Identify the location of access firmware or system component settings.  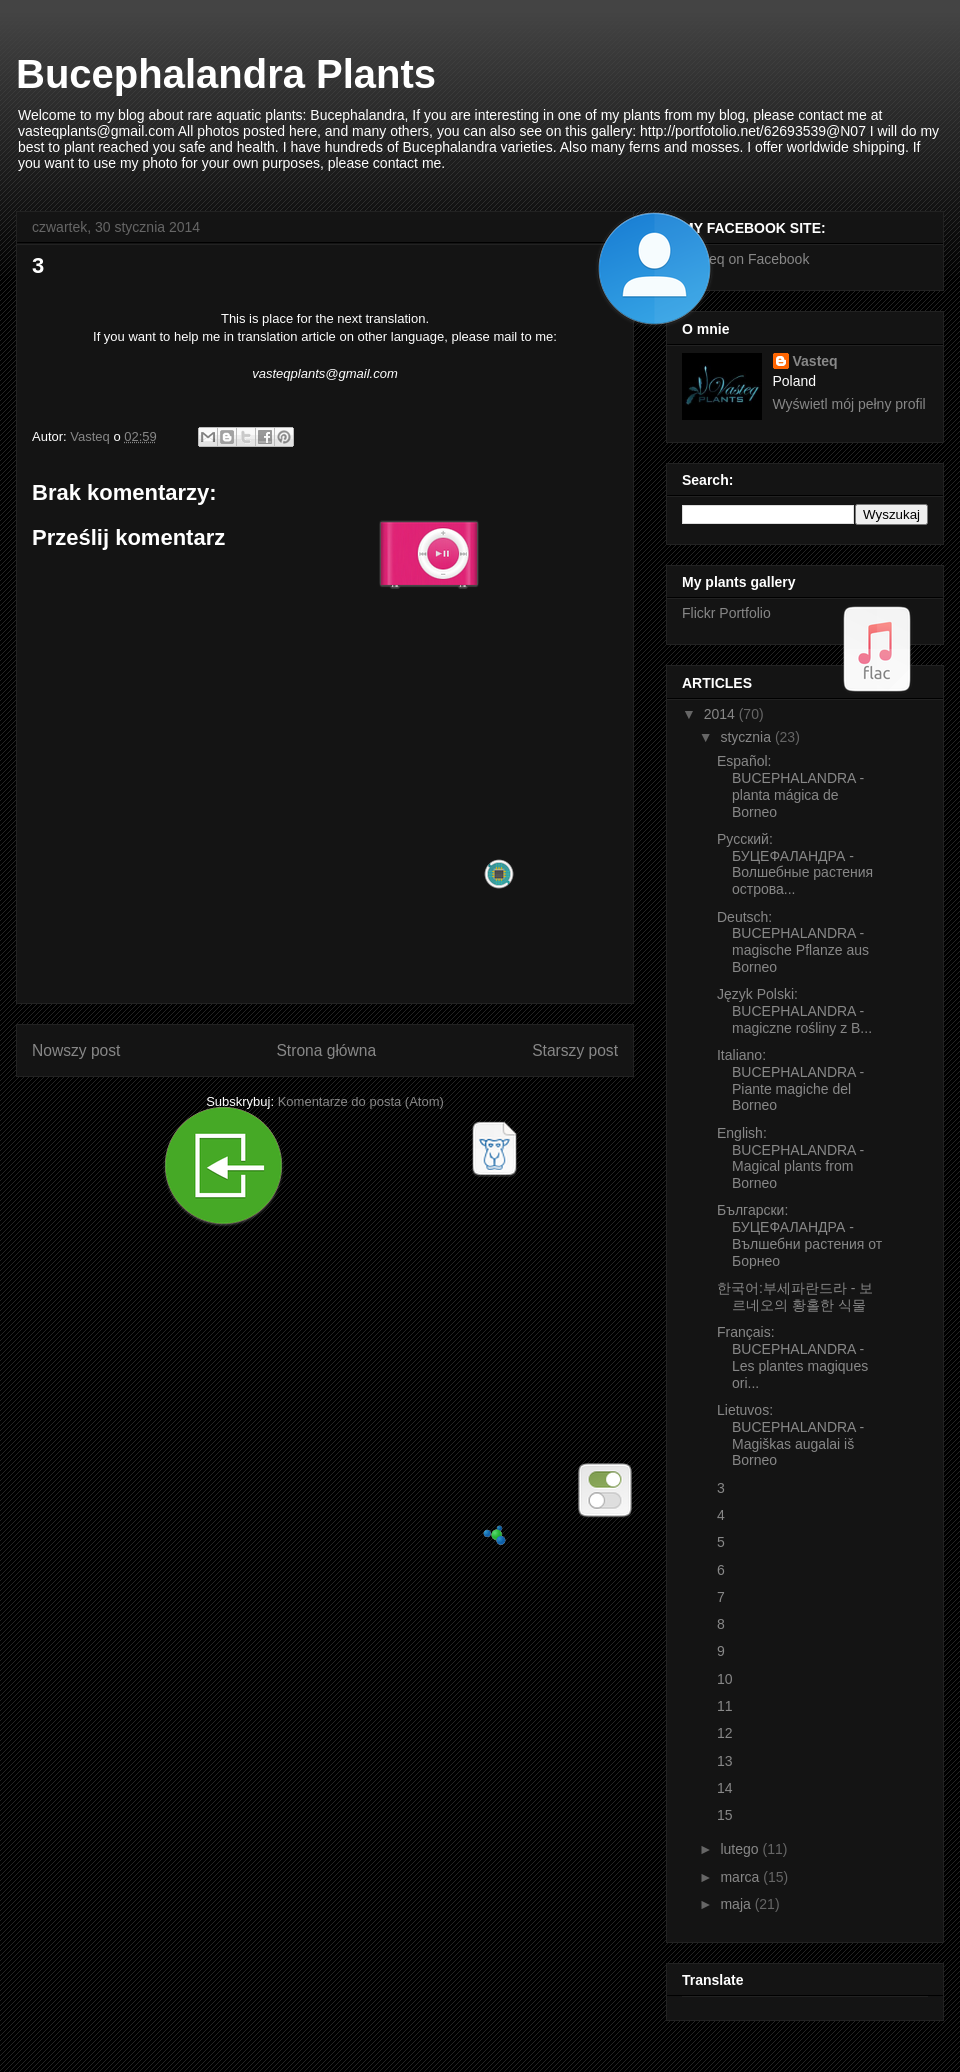
(499, 874).